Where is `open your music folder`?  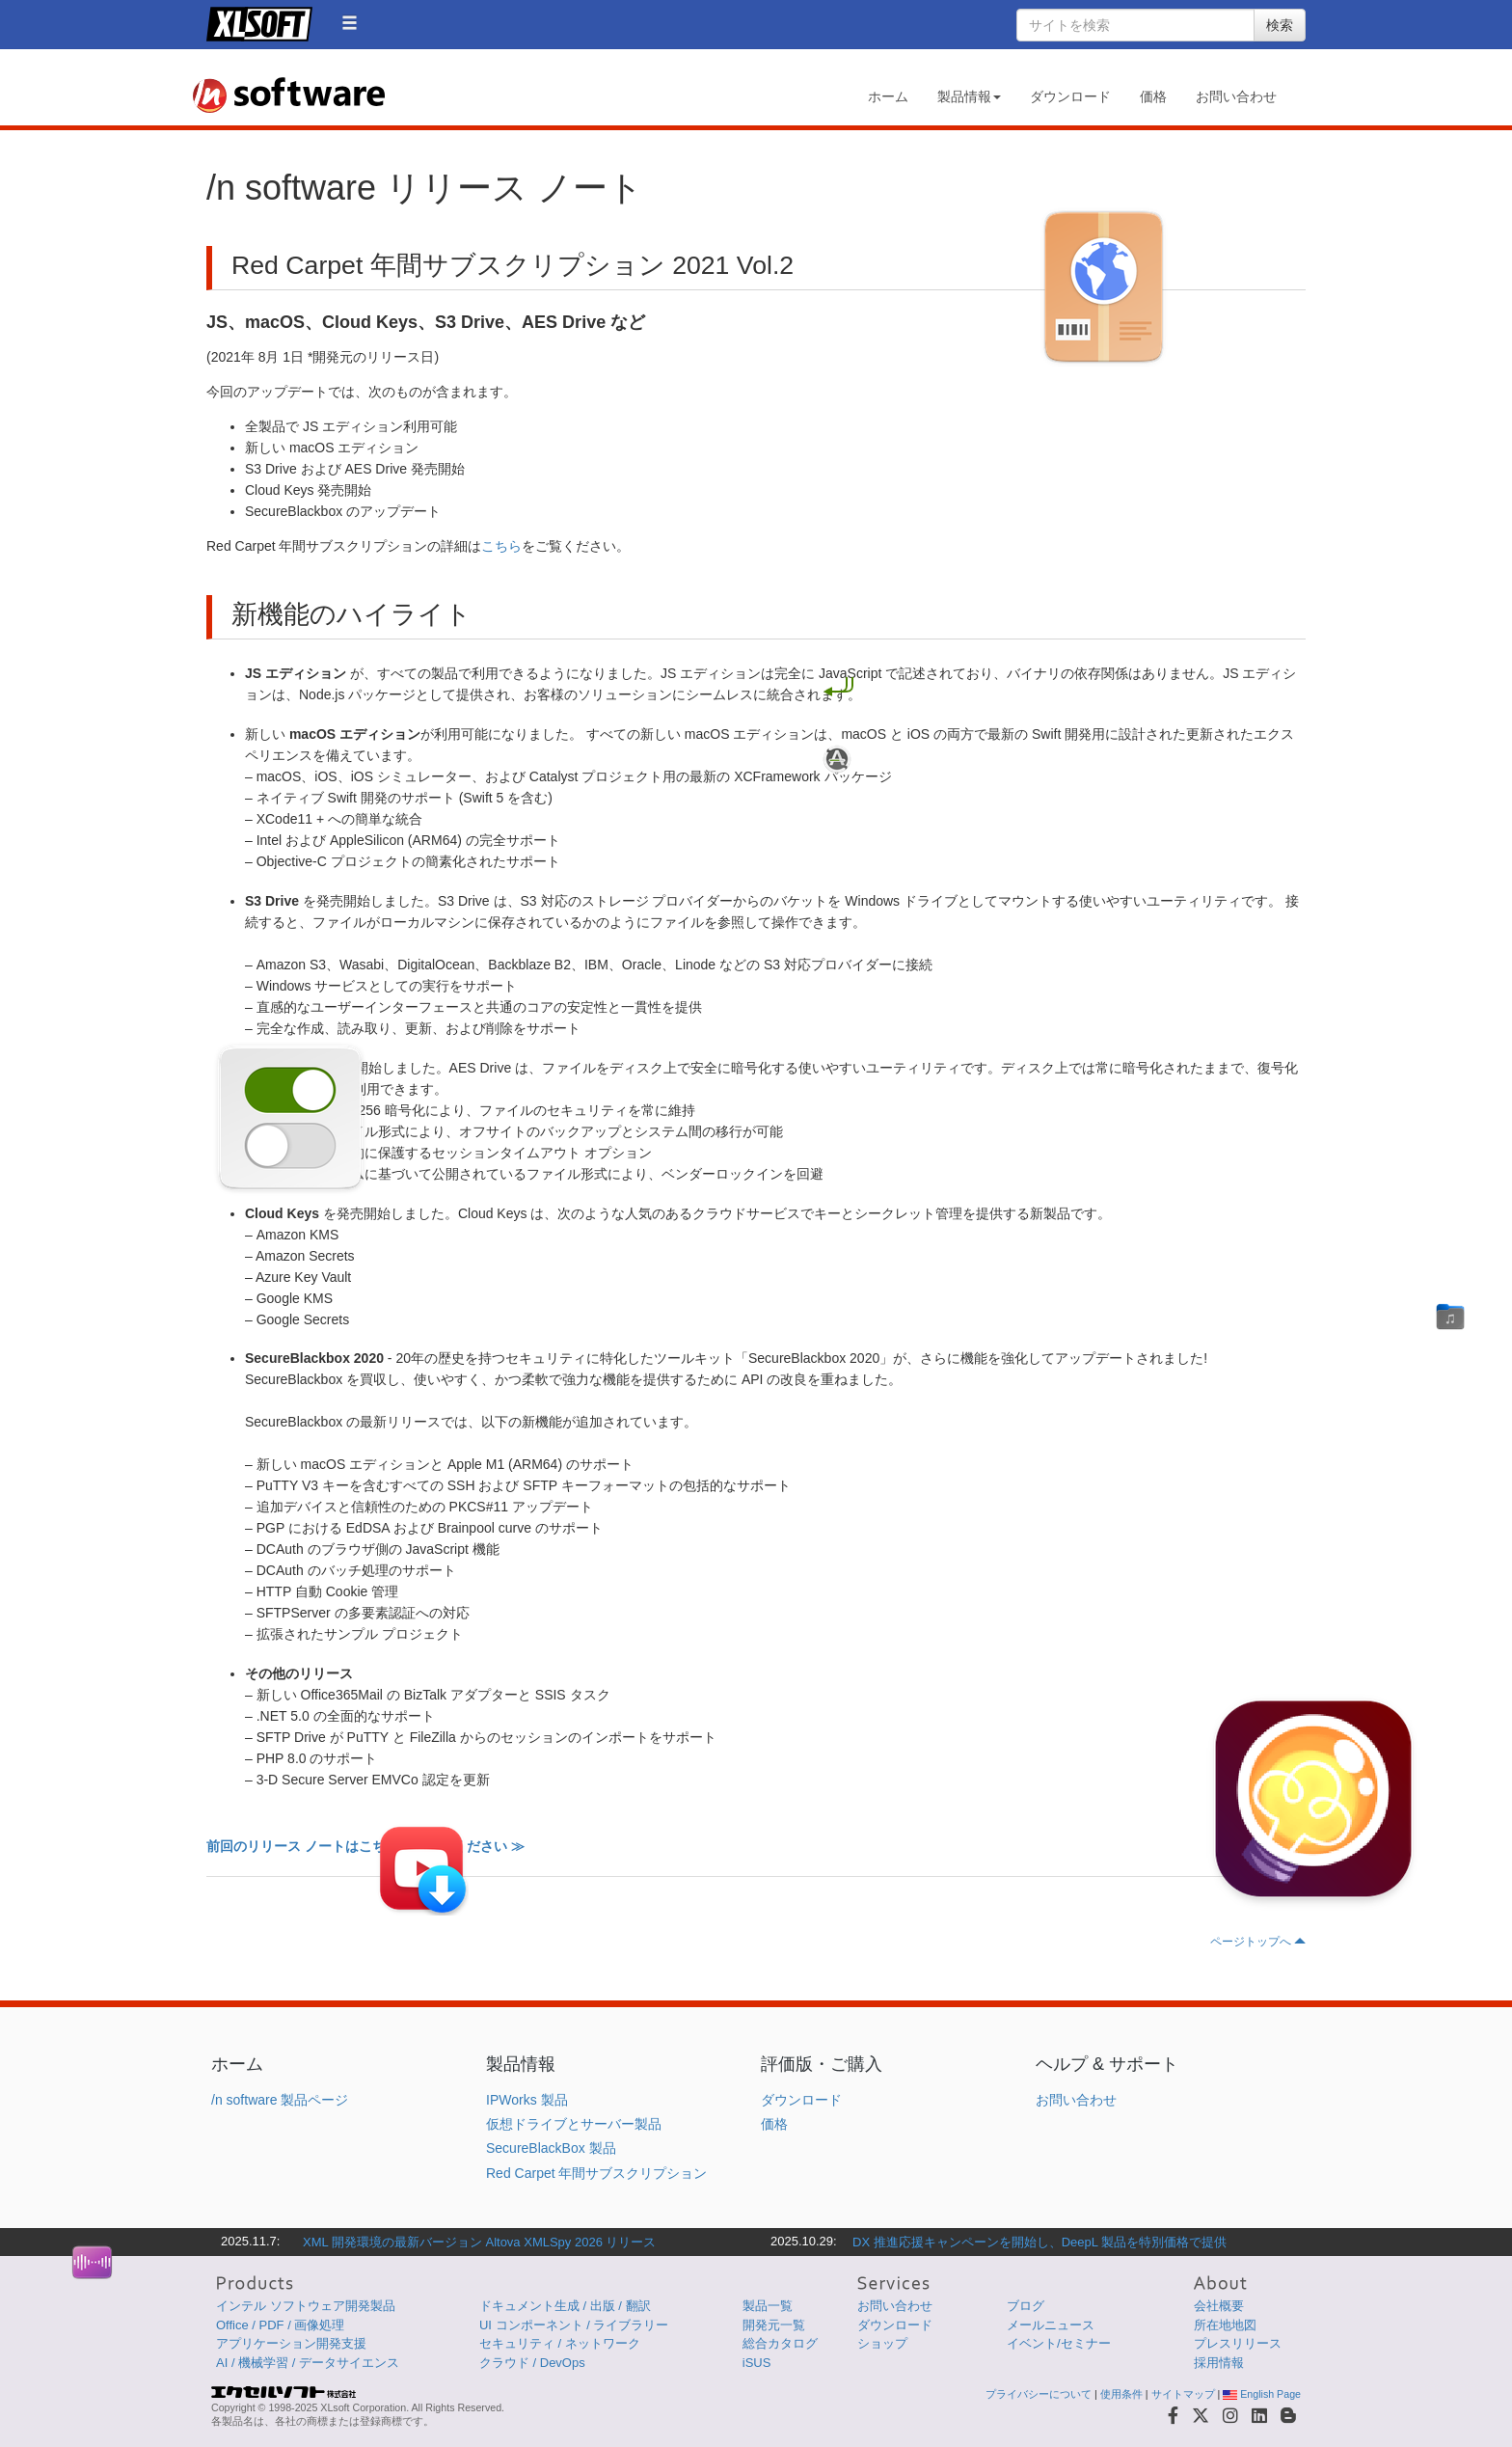
open your music folder is located at coordinates (1450, 1317).